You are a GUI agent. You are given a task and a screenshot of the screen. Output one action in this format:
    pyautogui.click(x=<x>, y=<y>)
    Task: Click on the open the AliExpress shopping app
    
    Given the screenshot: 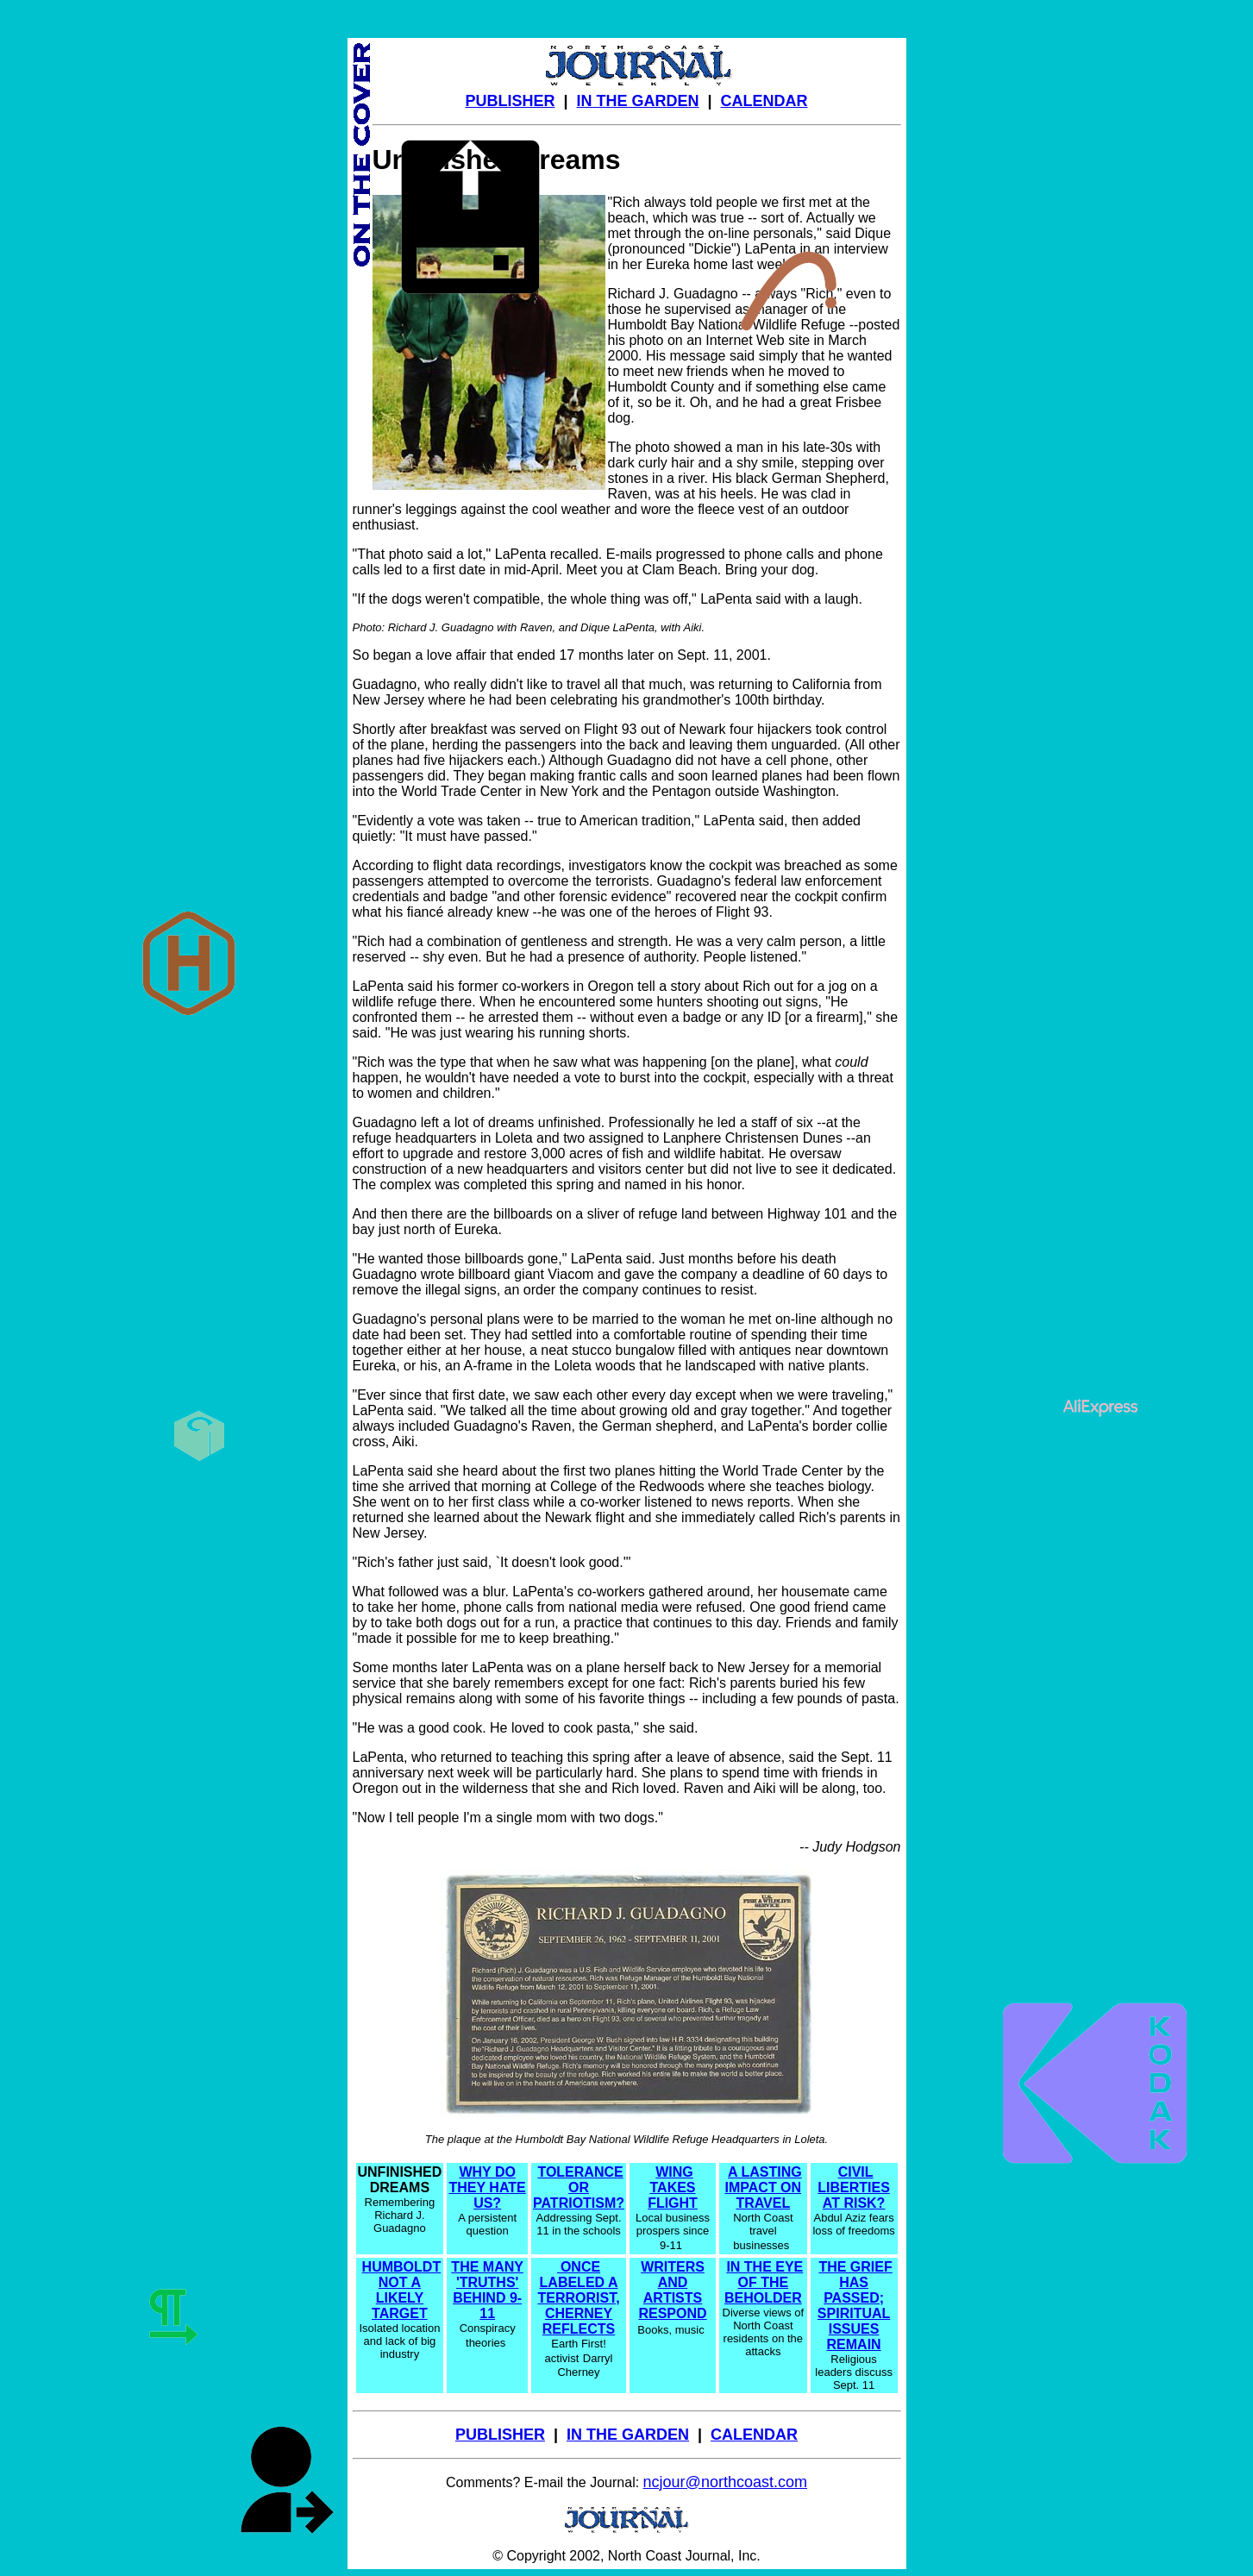 What is the action you would take?
    pyautogui.click(x=1100, y=1407)
    